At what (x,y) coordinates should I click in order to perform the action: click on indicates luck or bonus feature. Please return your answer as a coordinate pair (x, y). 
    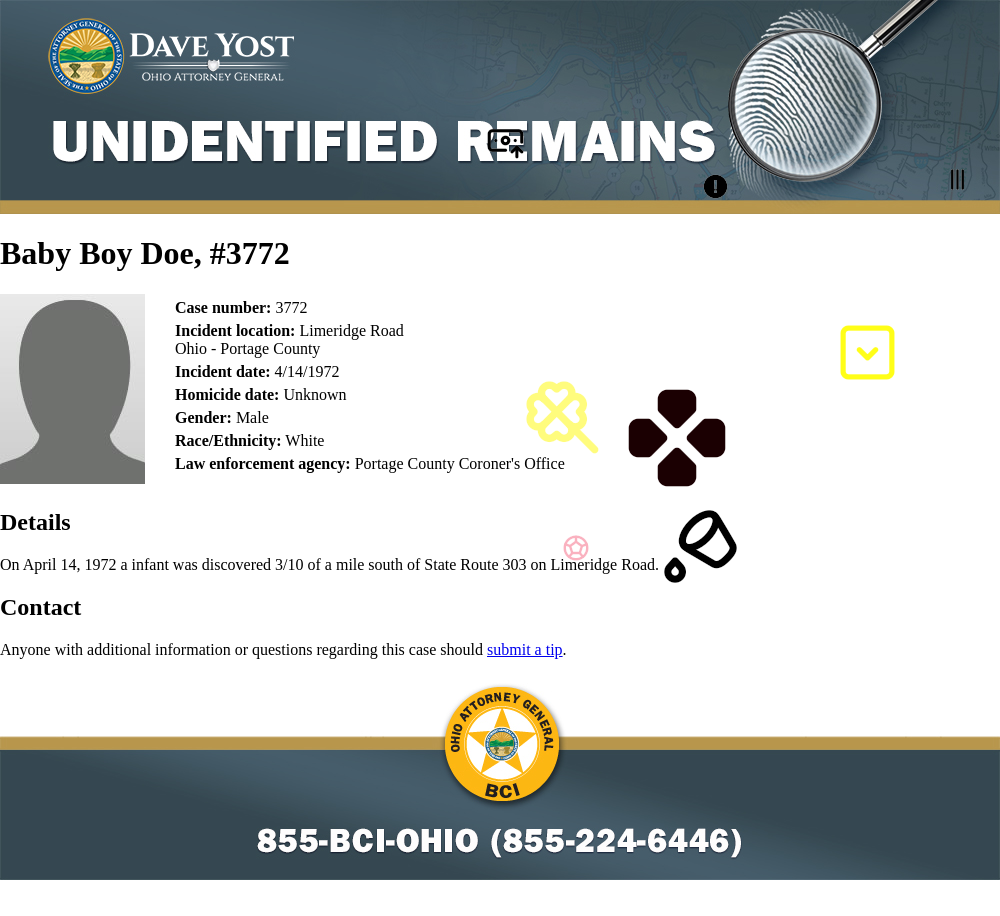
    Looking at the image, I should click on (560, 415).